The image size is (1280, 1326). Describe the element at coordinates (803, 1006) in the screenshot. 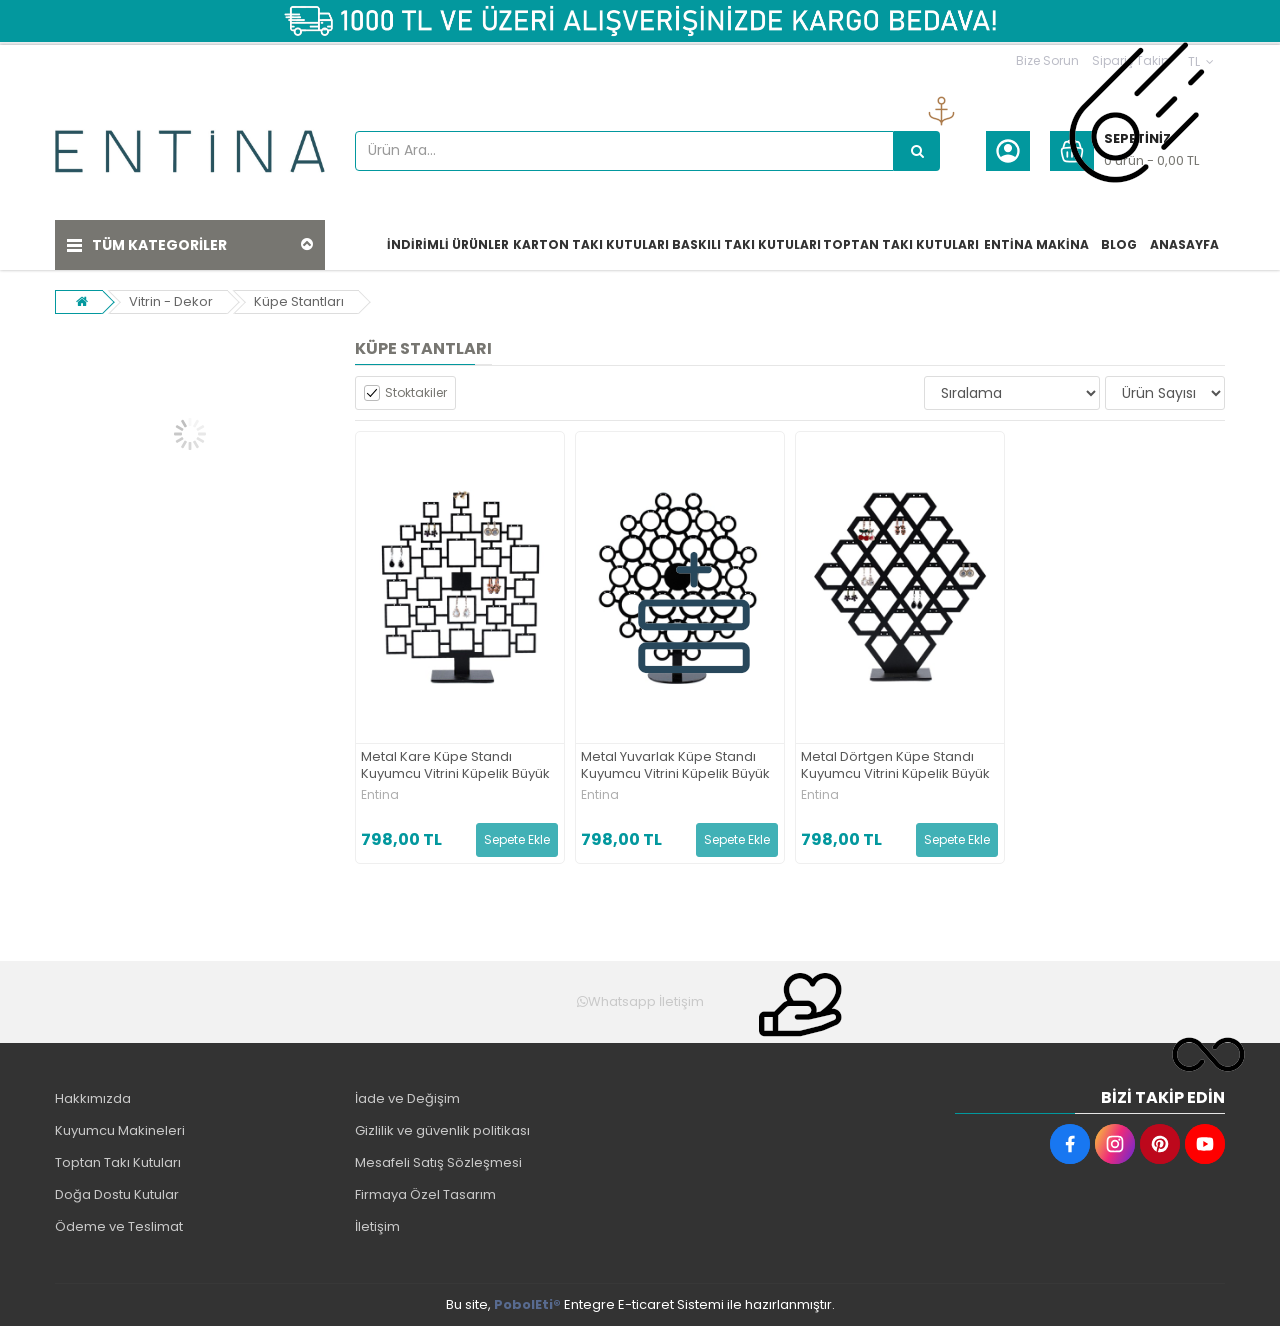

I see `donate or give to charity` at that location.